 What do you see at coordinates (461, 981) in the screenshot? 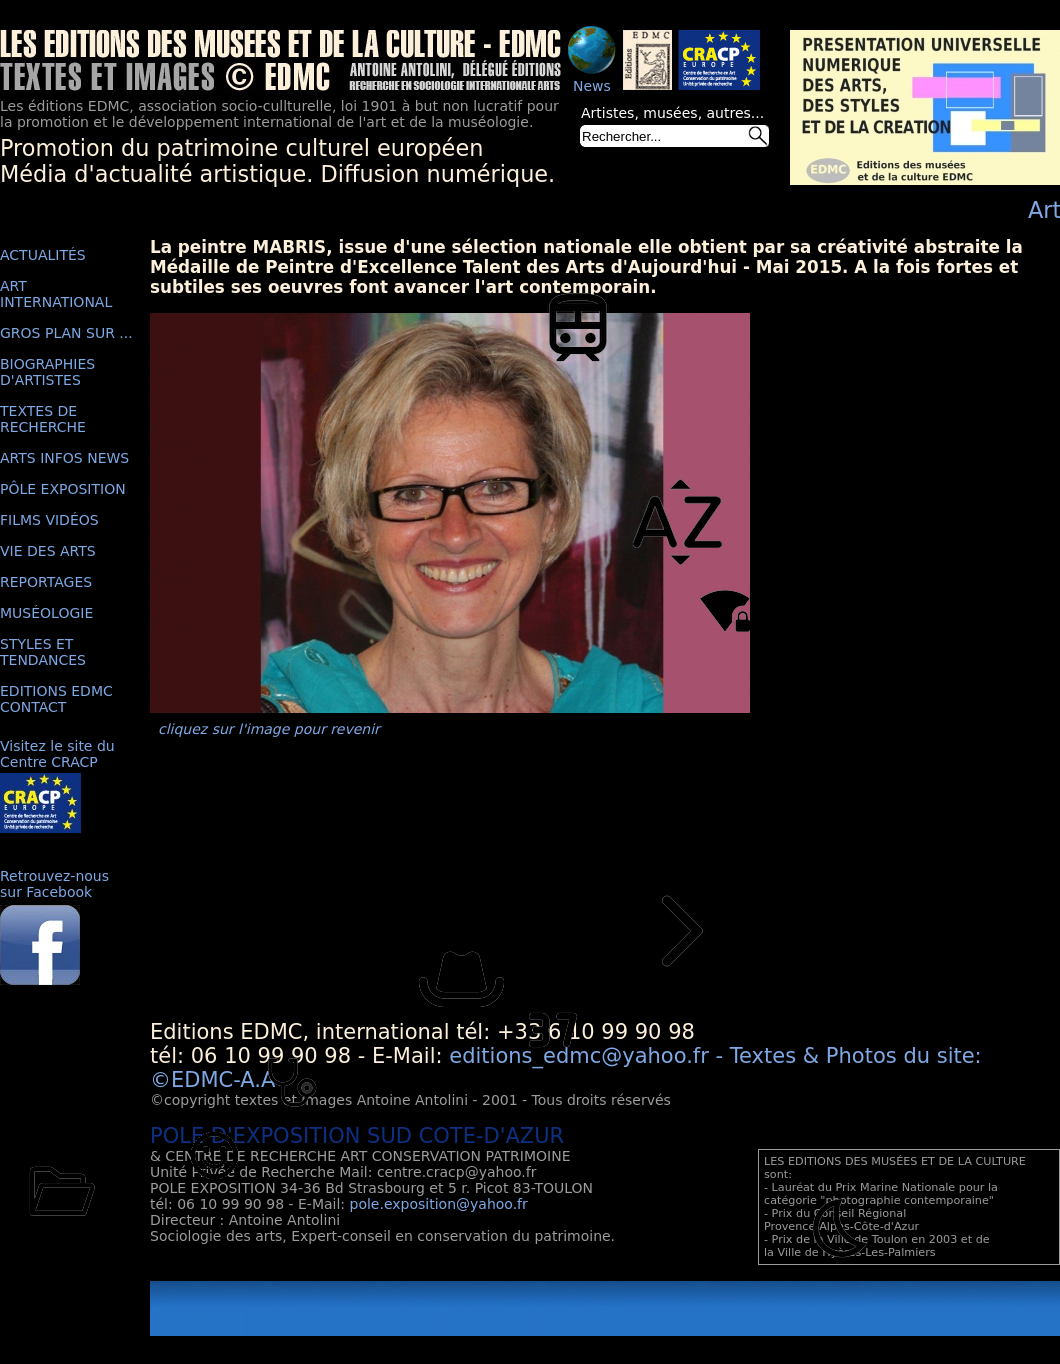
I see `select western or country theme` at bounding box center [461, 981].